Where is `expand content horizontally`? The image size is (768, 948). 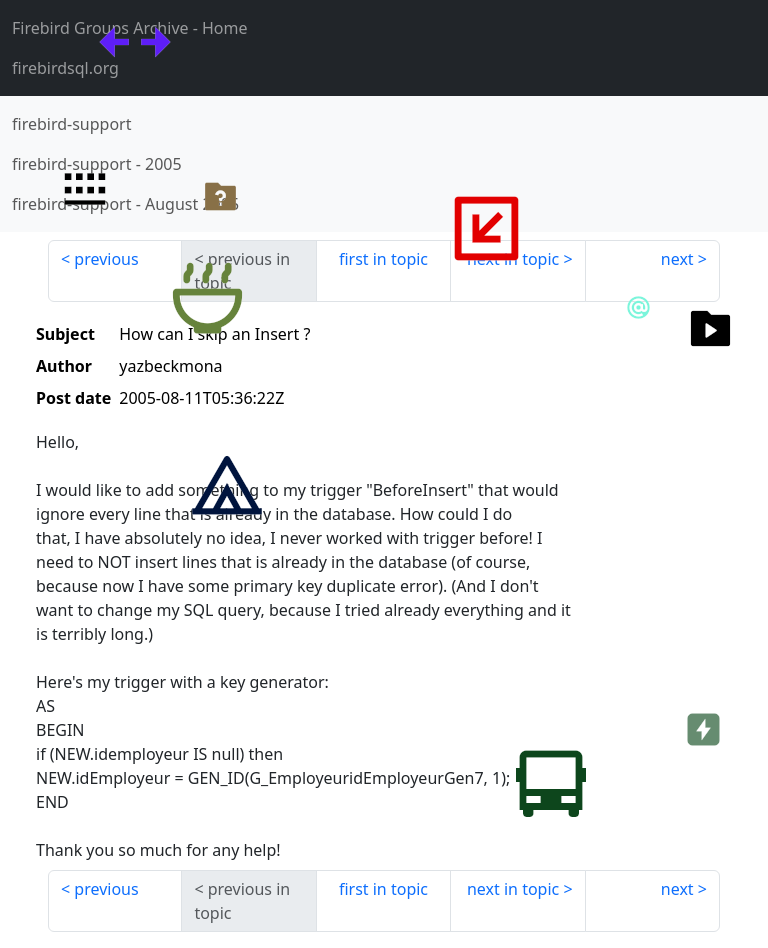 expand content horizontally is located at coordinates (135, 42).